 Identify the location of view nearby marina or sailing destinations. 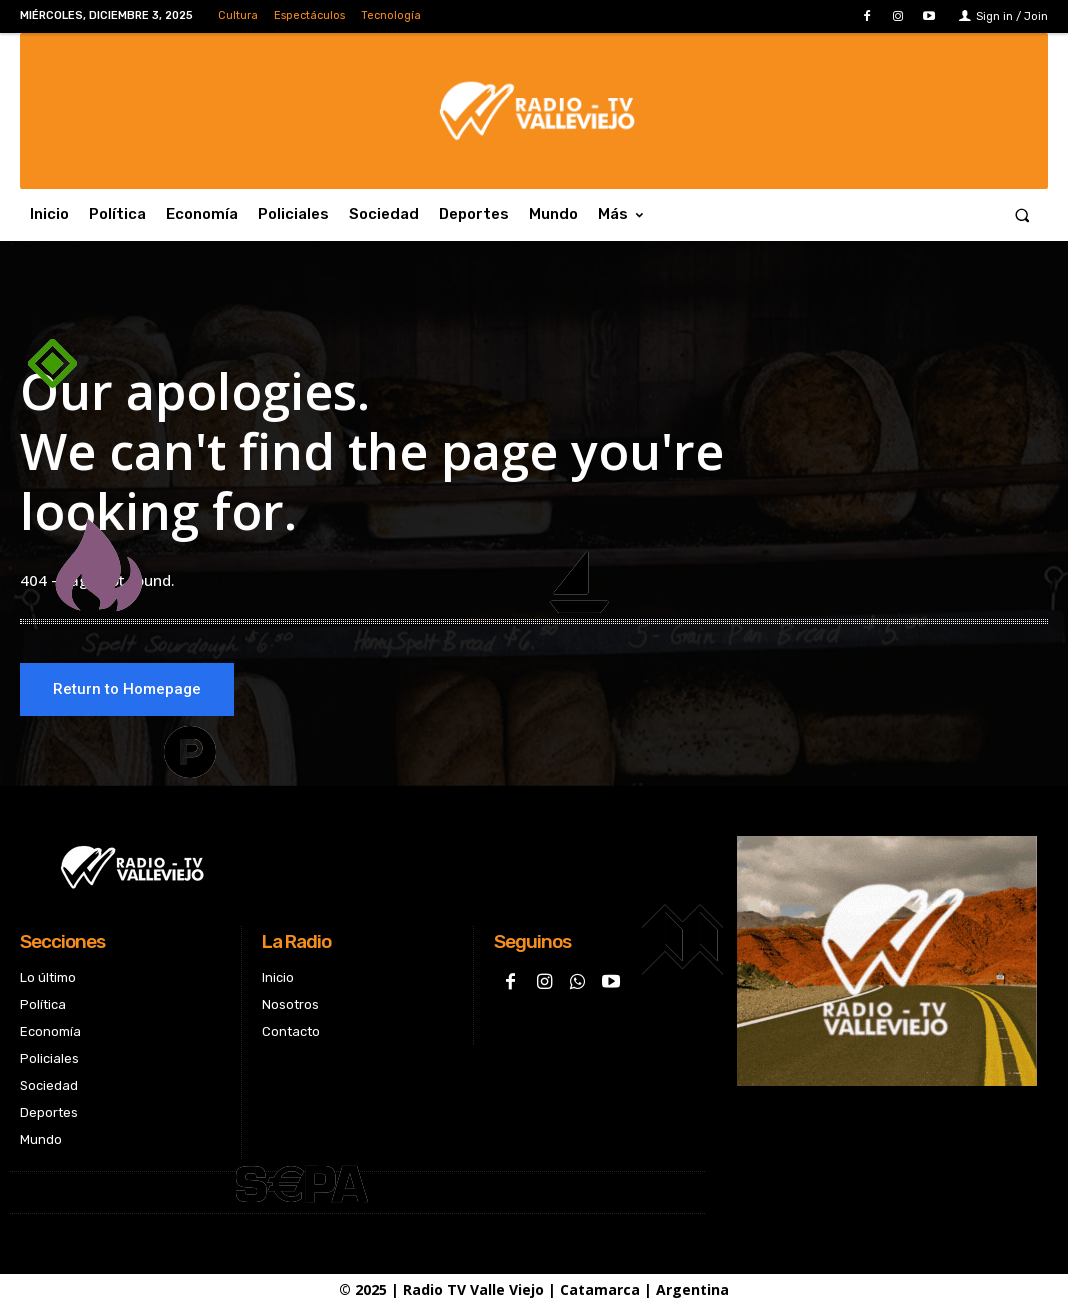
(579, 582).